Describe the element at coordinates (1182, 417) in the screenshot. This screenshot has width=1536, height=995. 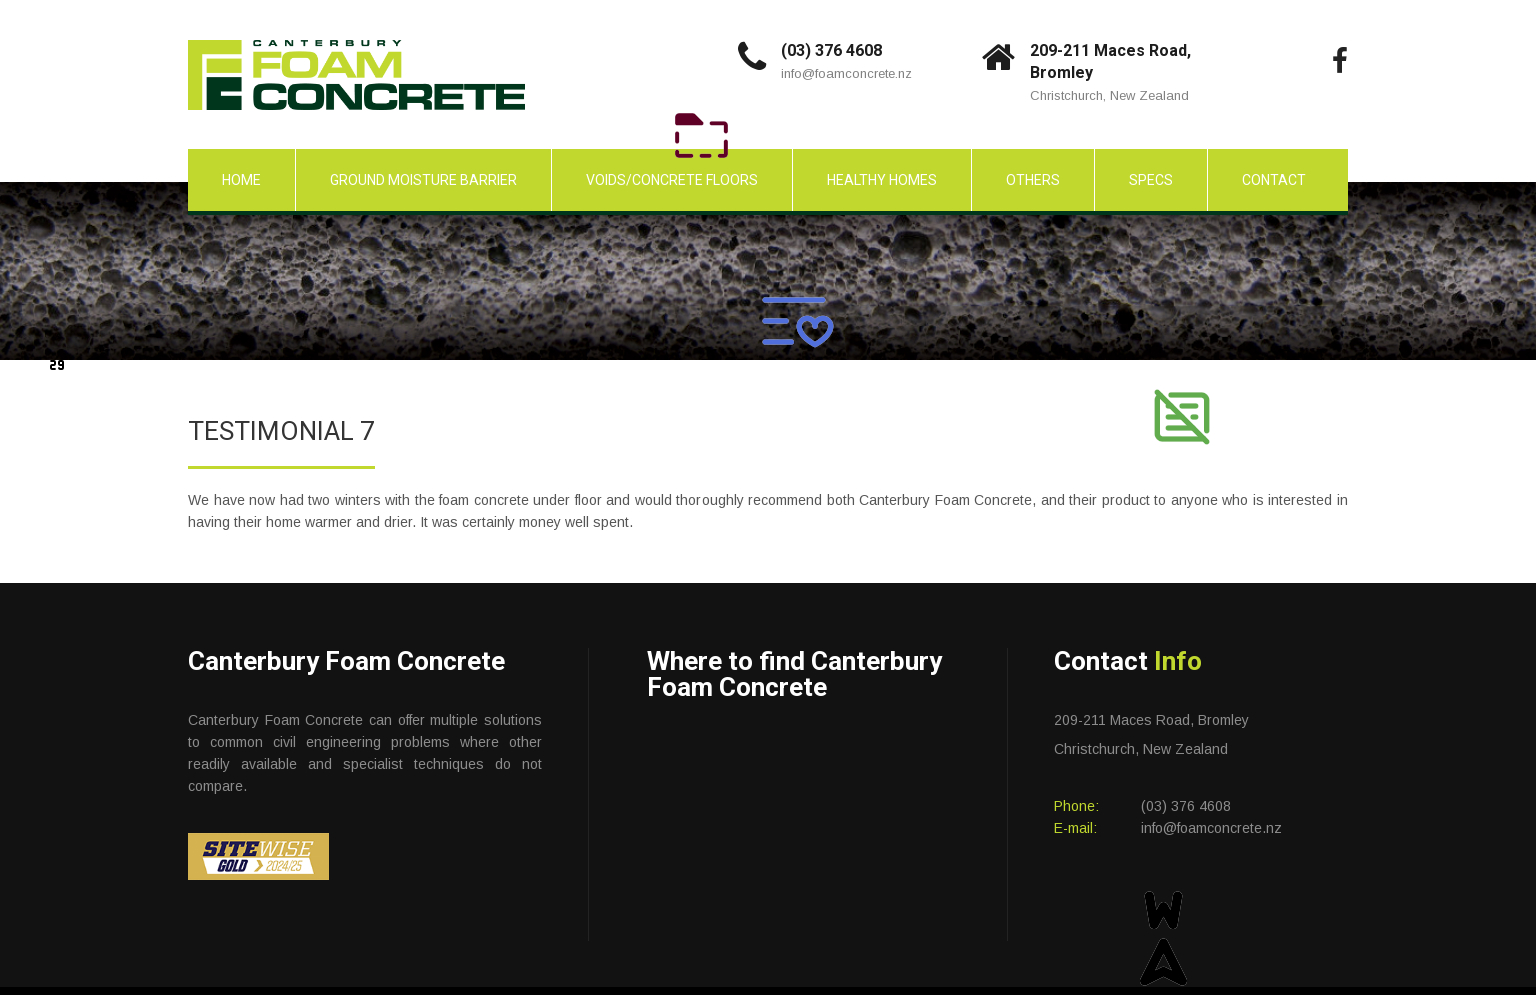
I see `article or document unavailable` at that location.